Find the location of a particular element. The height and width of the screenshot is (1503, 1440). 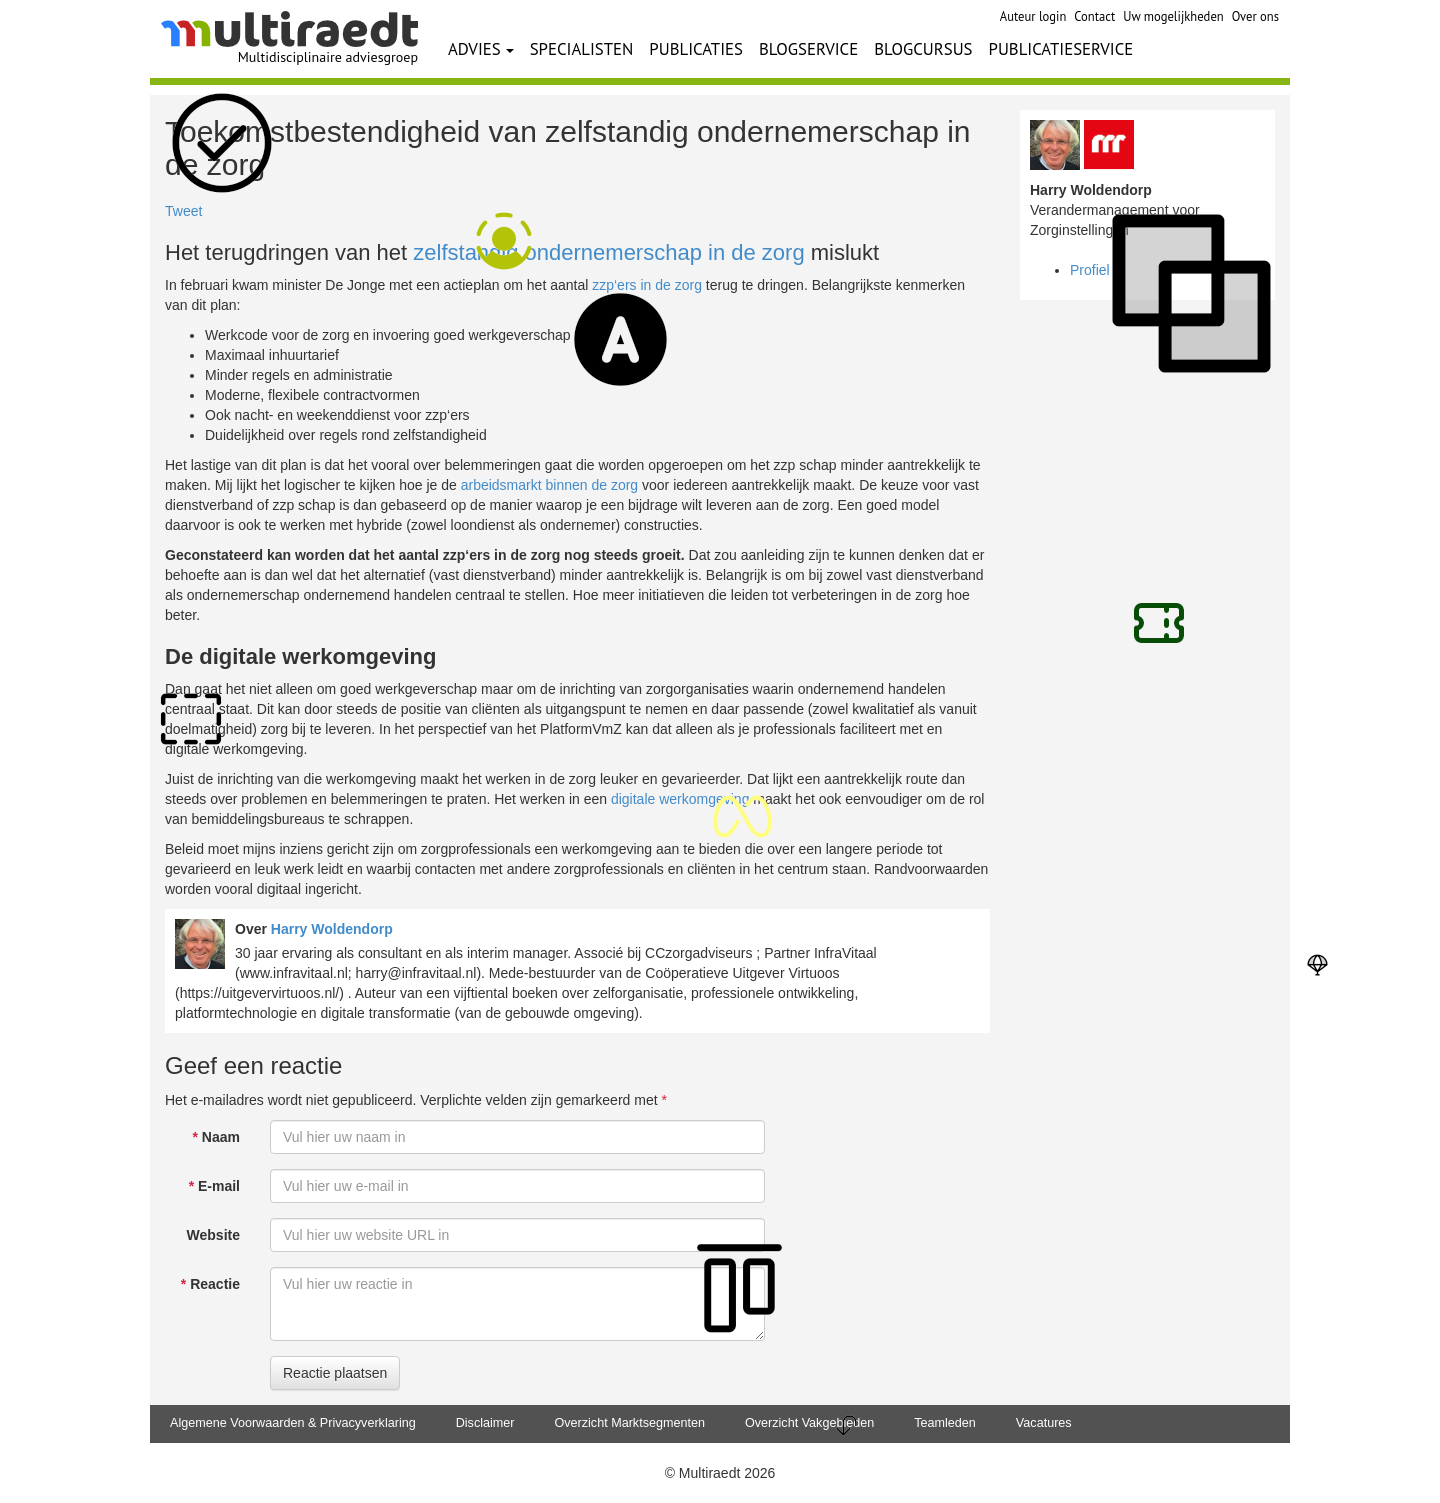

access emergency or backup recovery options is located at coordinates (1317, 965).